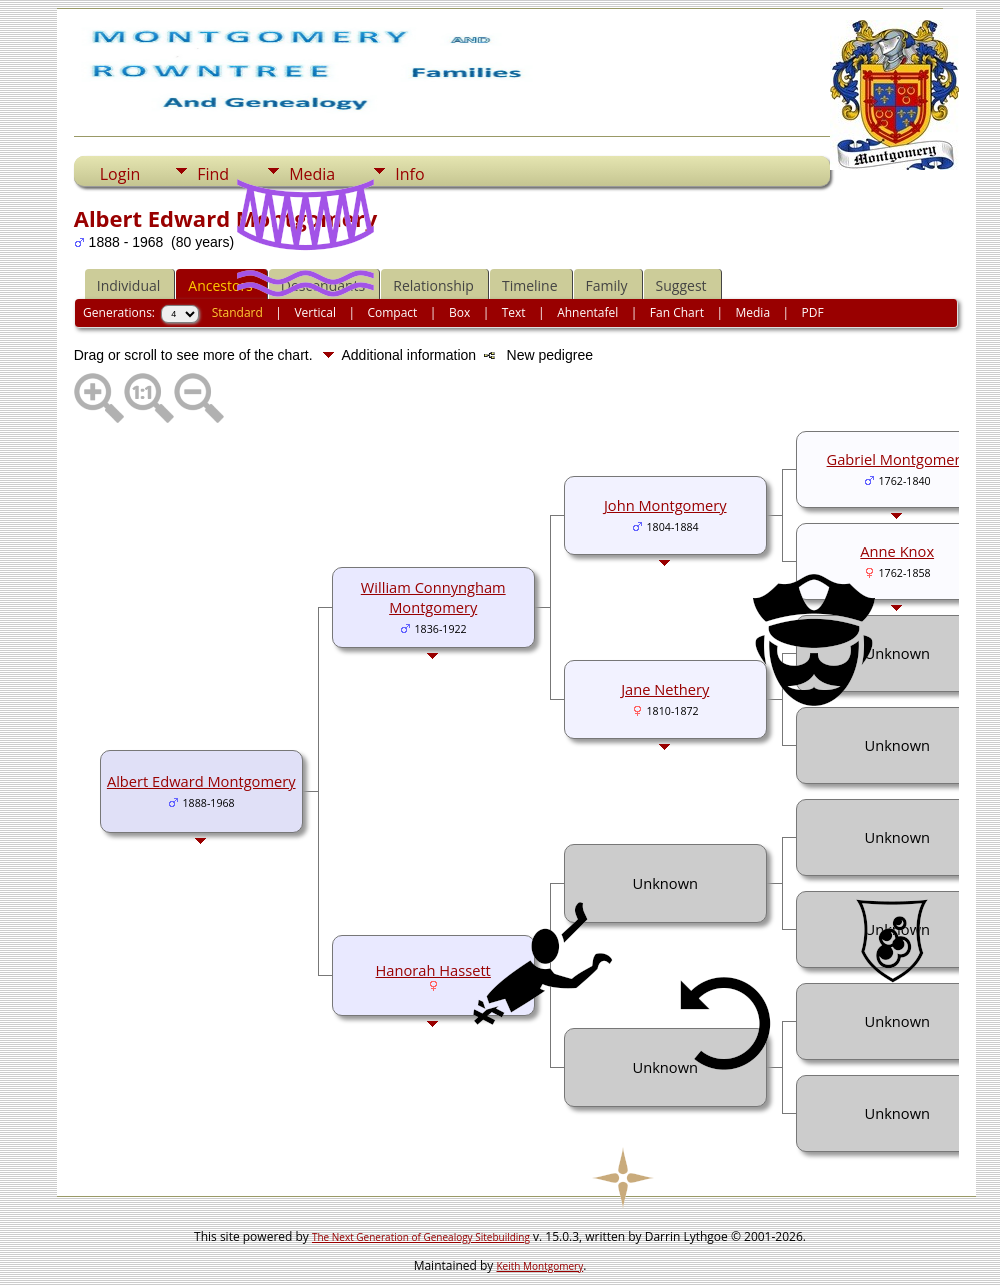 The image size is (1000, 1286). What do you see at coordinates (892, 941) in the screenshot?
I see `indicates acid resistance or protection status` at bounding box center [892, 941].